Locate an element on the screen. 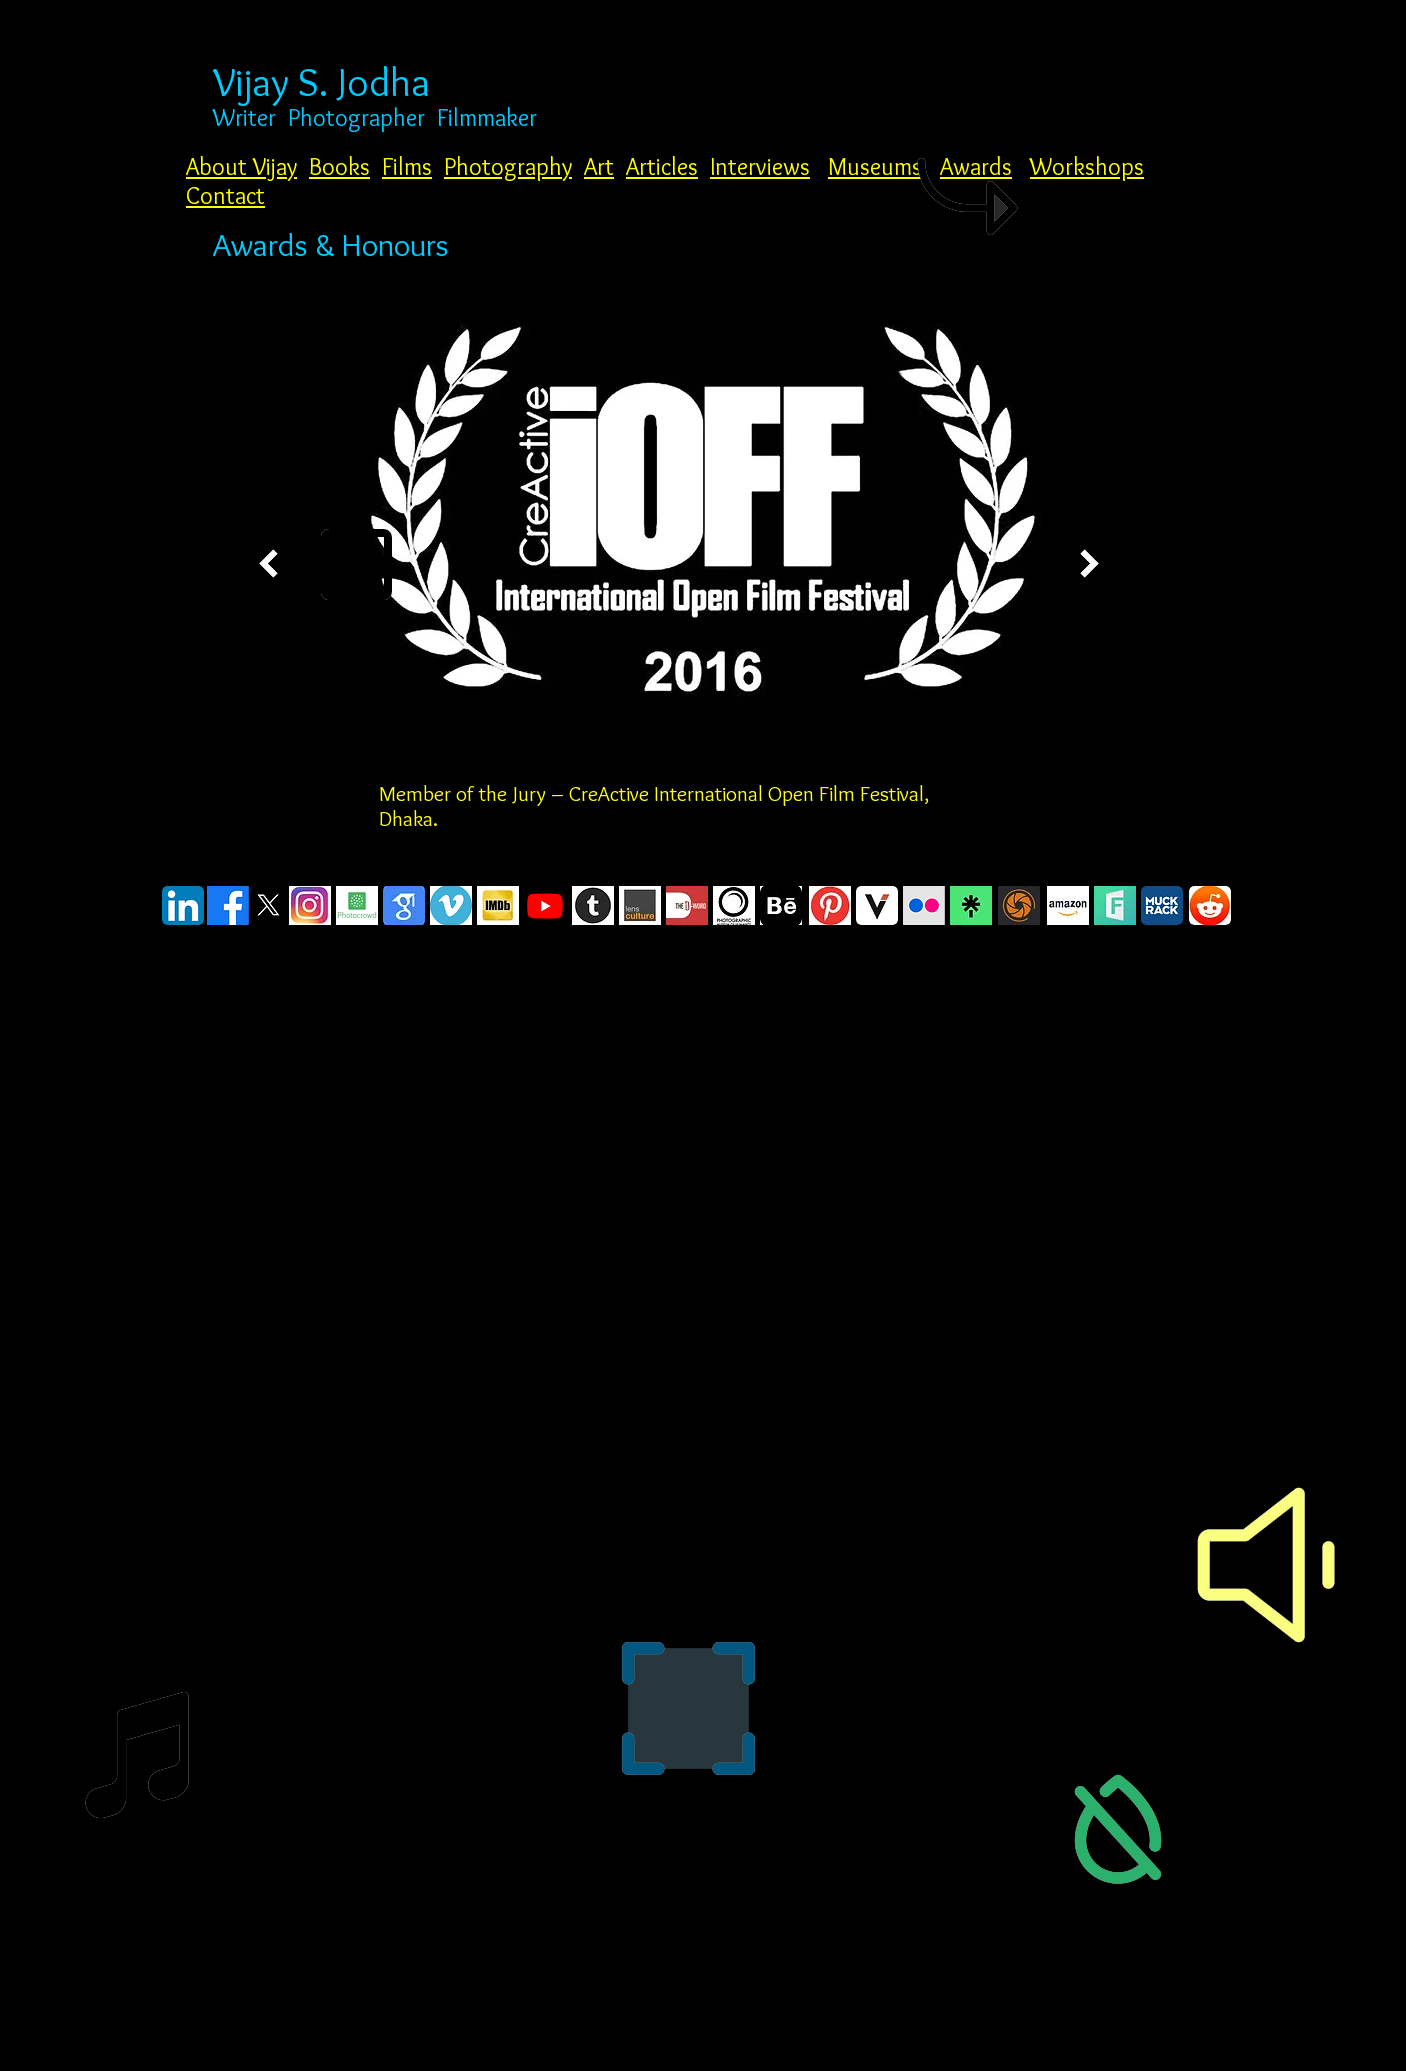  expand to fullscreen mode is located at coordinates (688, 1708).